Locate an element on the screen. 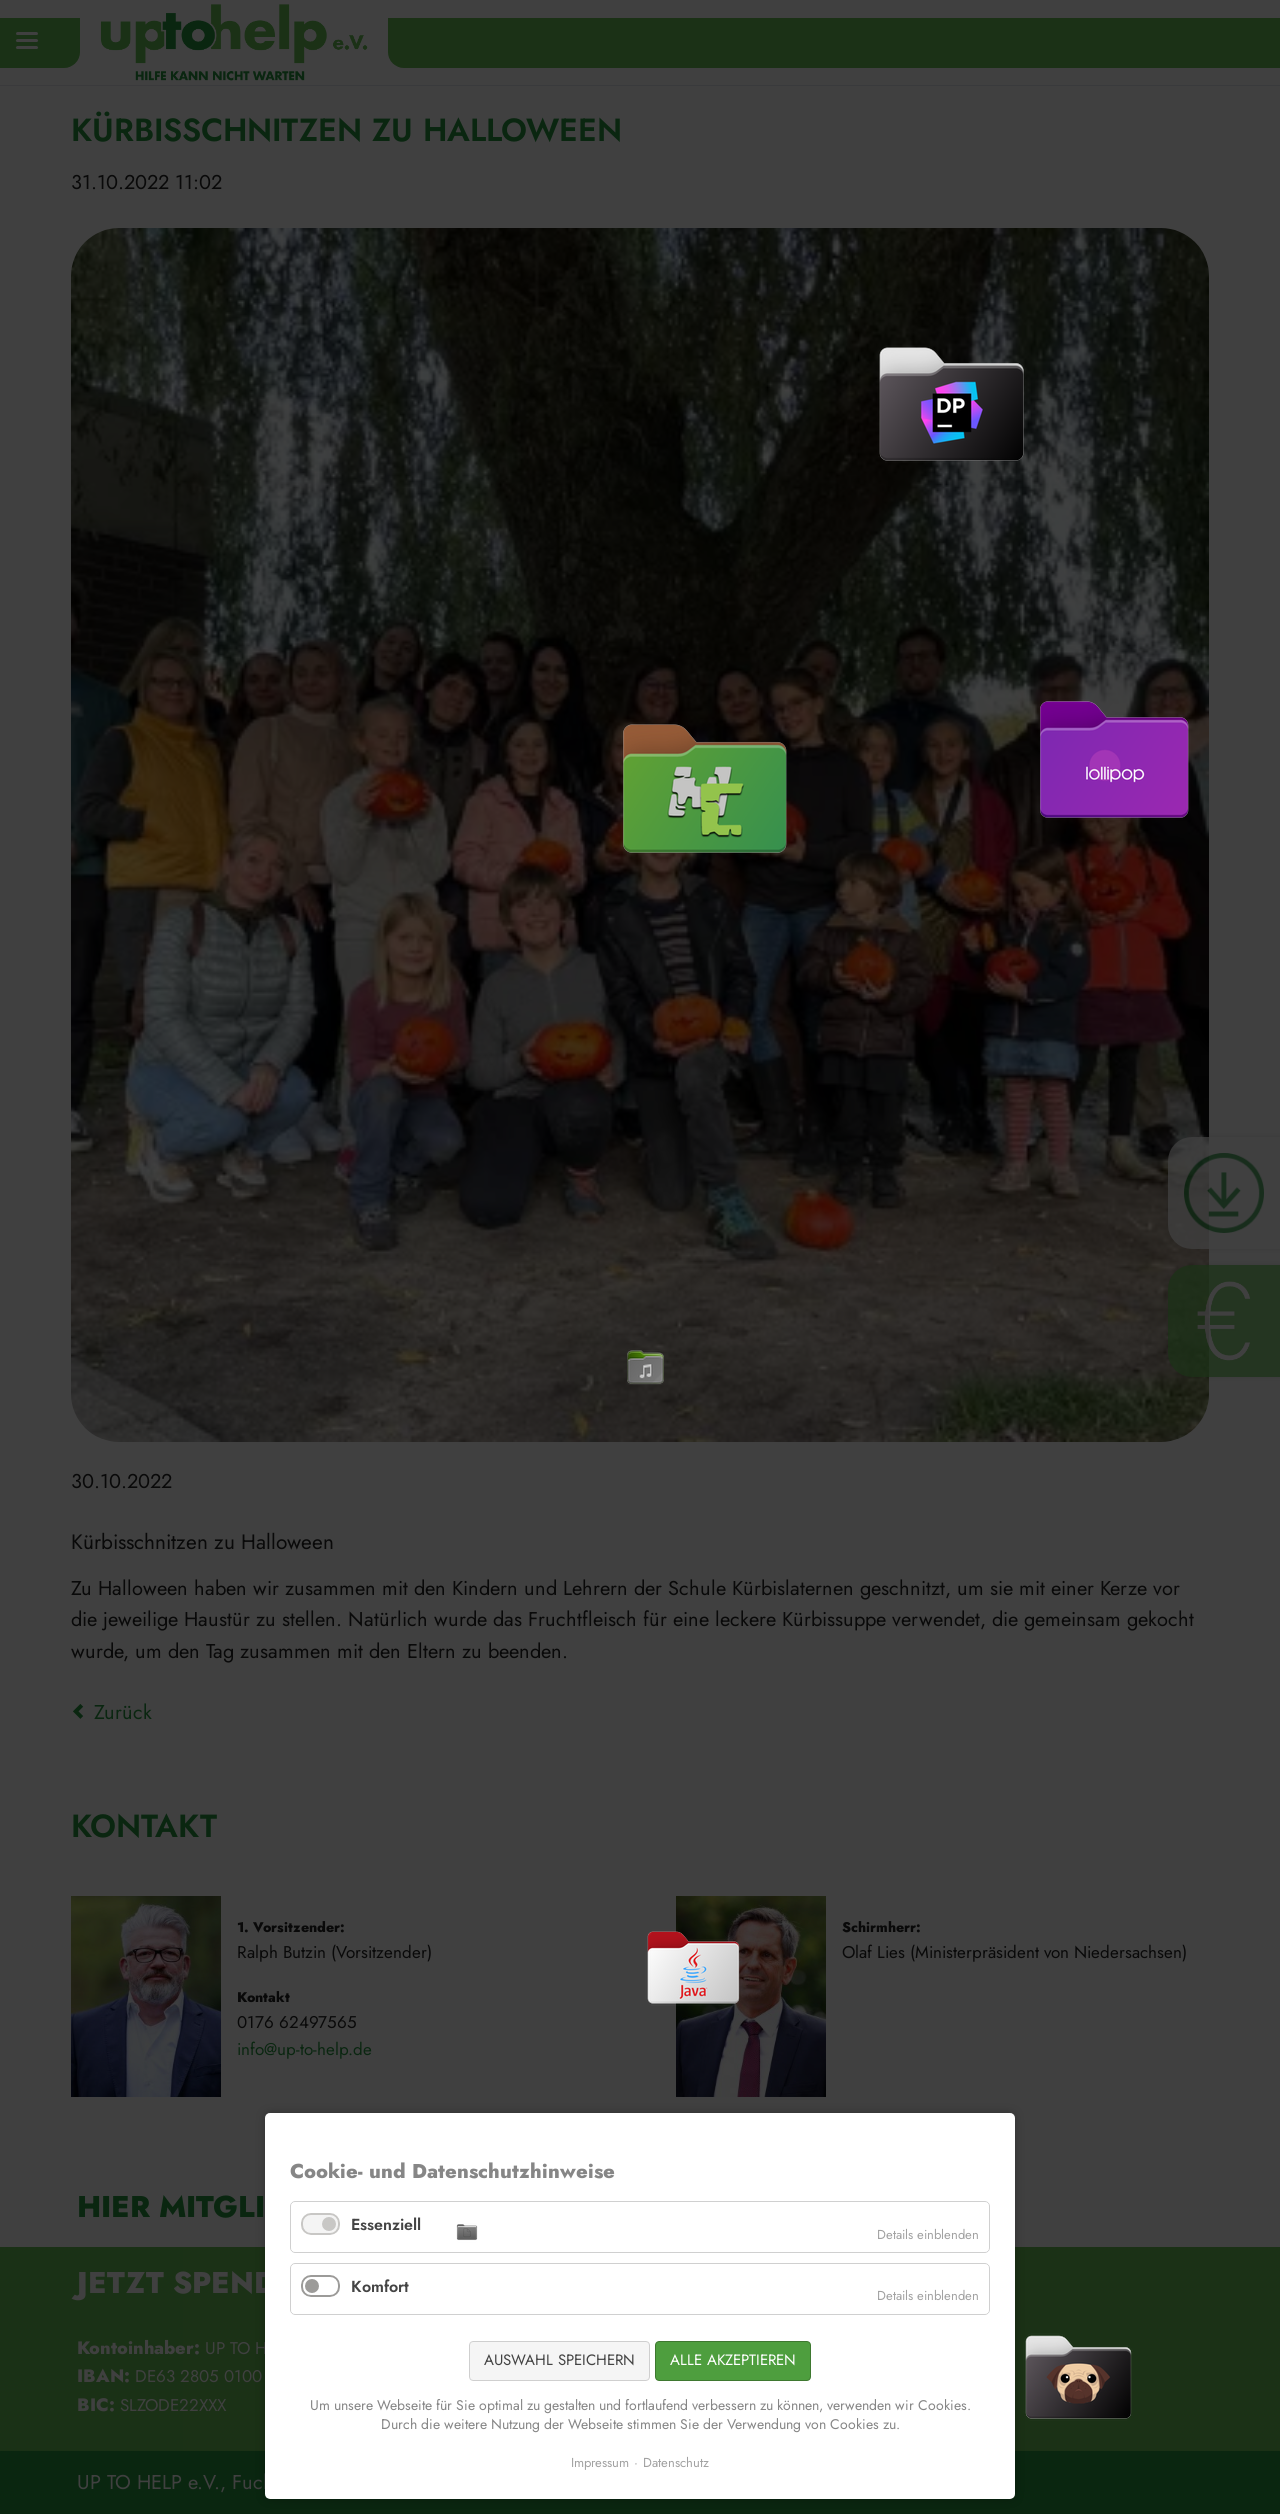 The image size is (1280, 2514). open folder containing JetBrains dotPeek projects is located at coordinates (951, 408).